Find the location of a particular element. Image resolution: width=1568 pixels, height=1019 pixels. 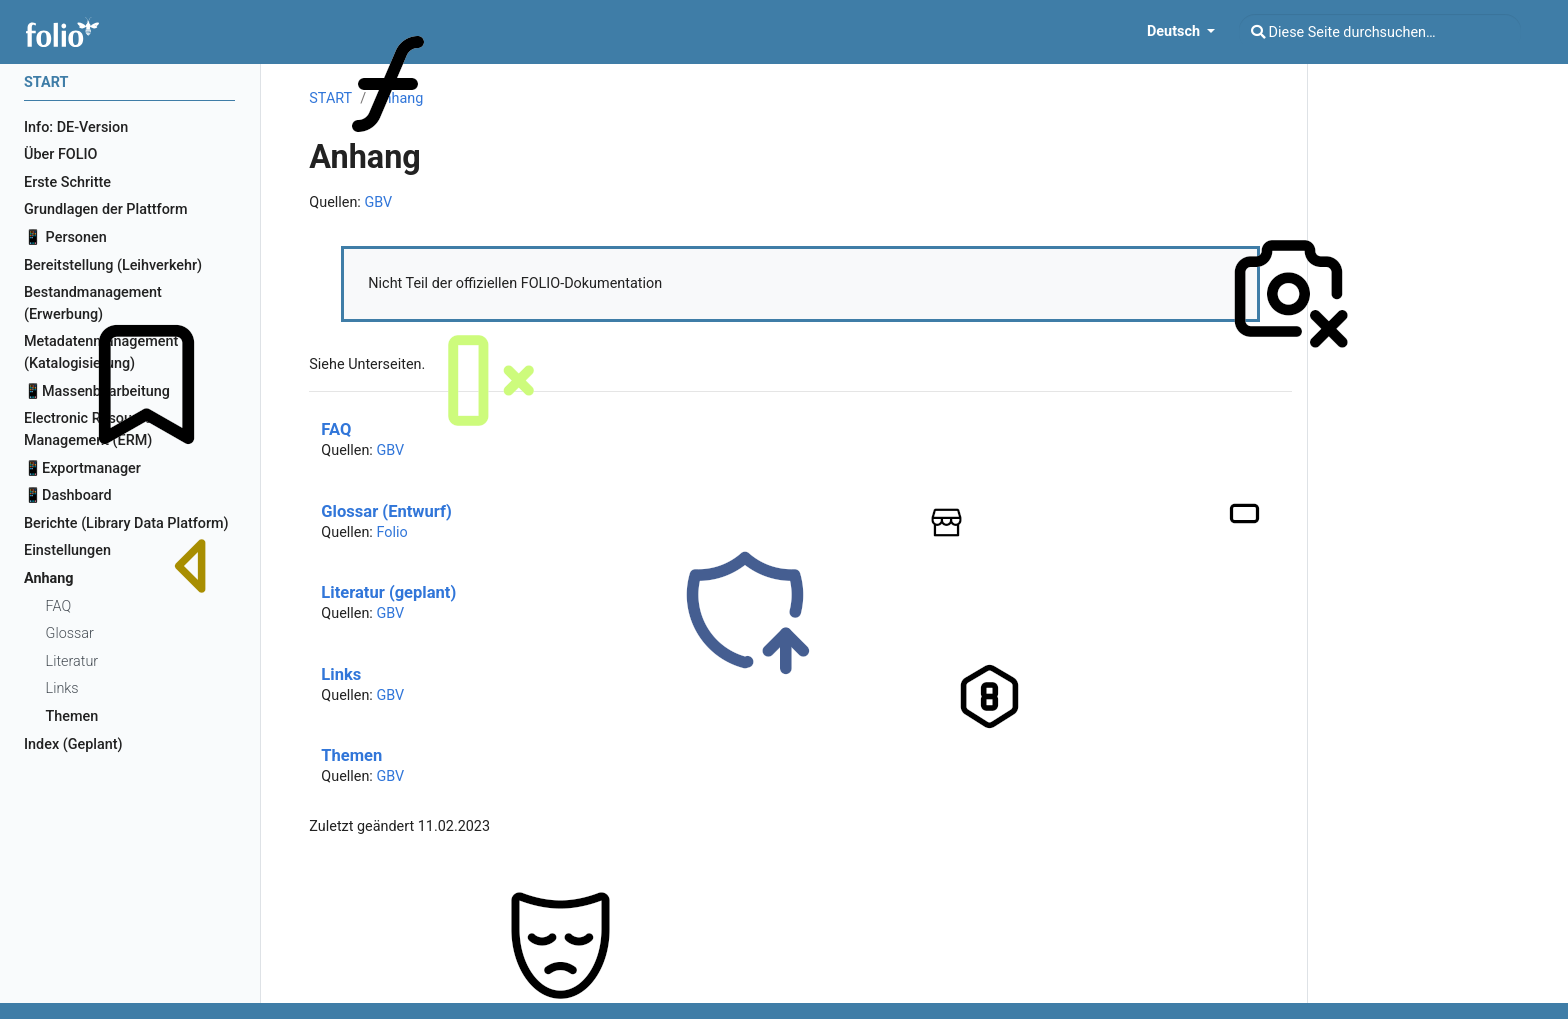

upgrade or enhance security protection is located at coordinates (745, 610).